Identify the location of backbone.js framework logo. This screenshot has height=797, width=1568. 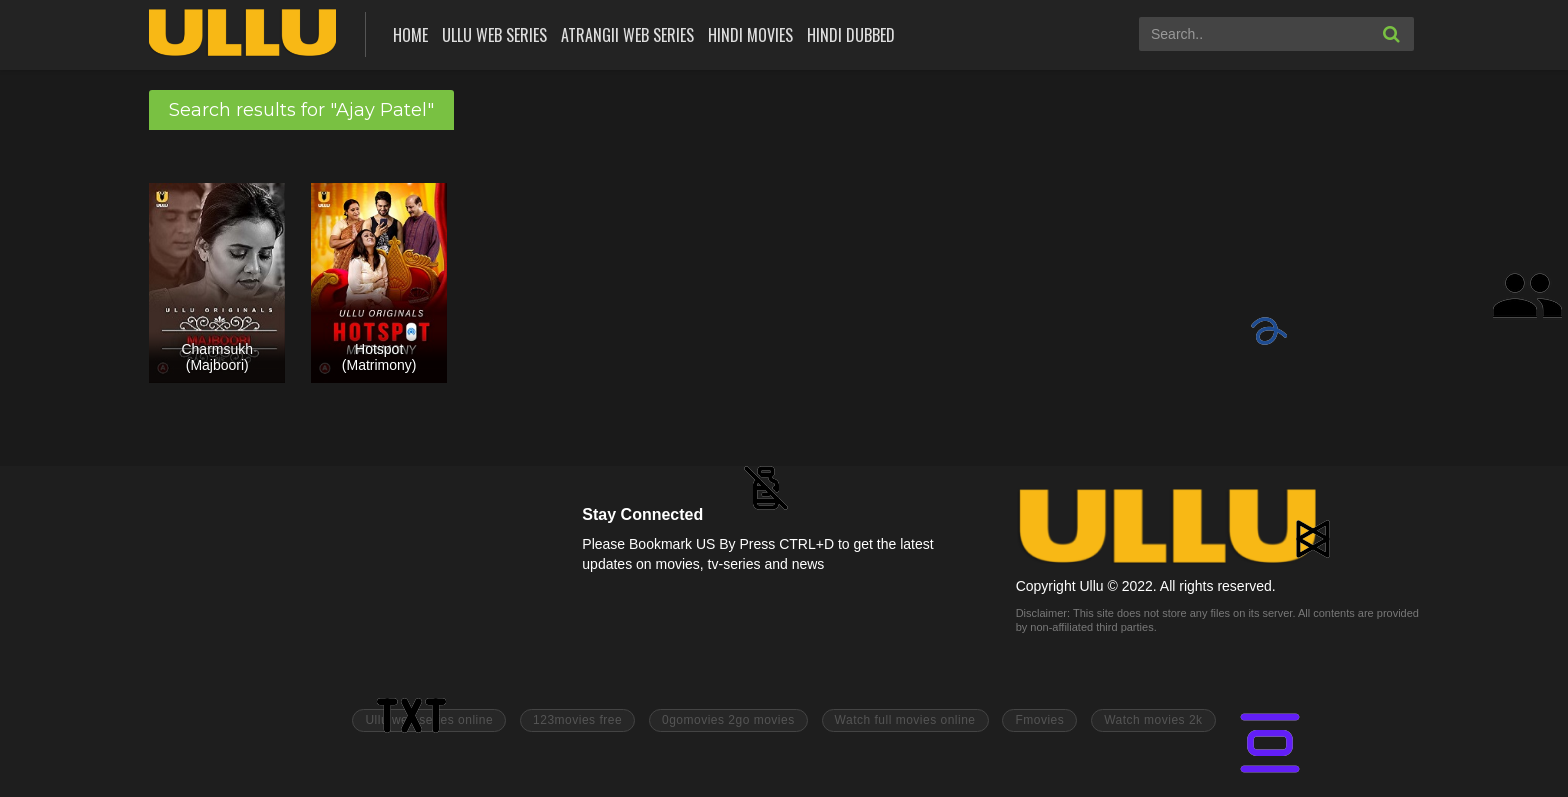
(1313, 539).